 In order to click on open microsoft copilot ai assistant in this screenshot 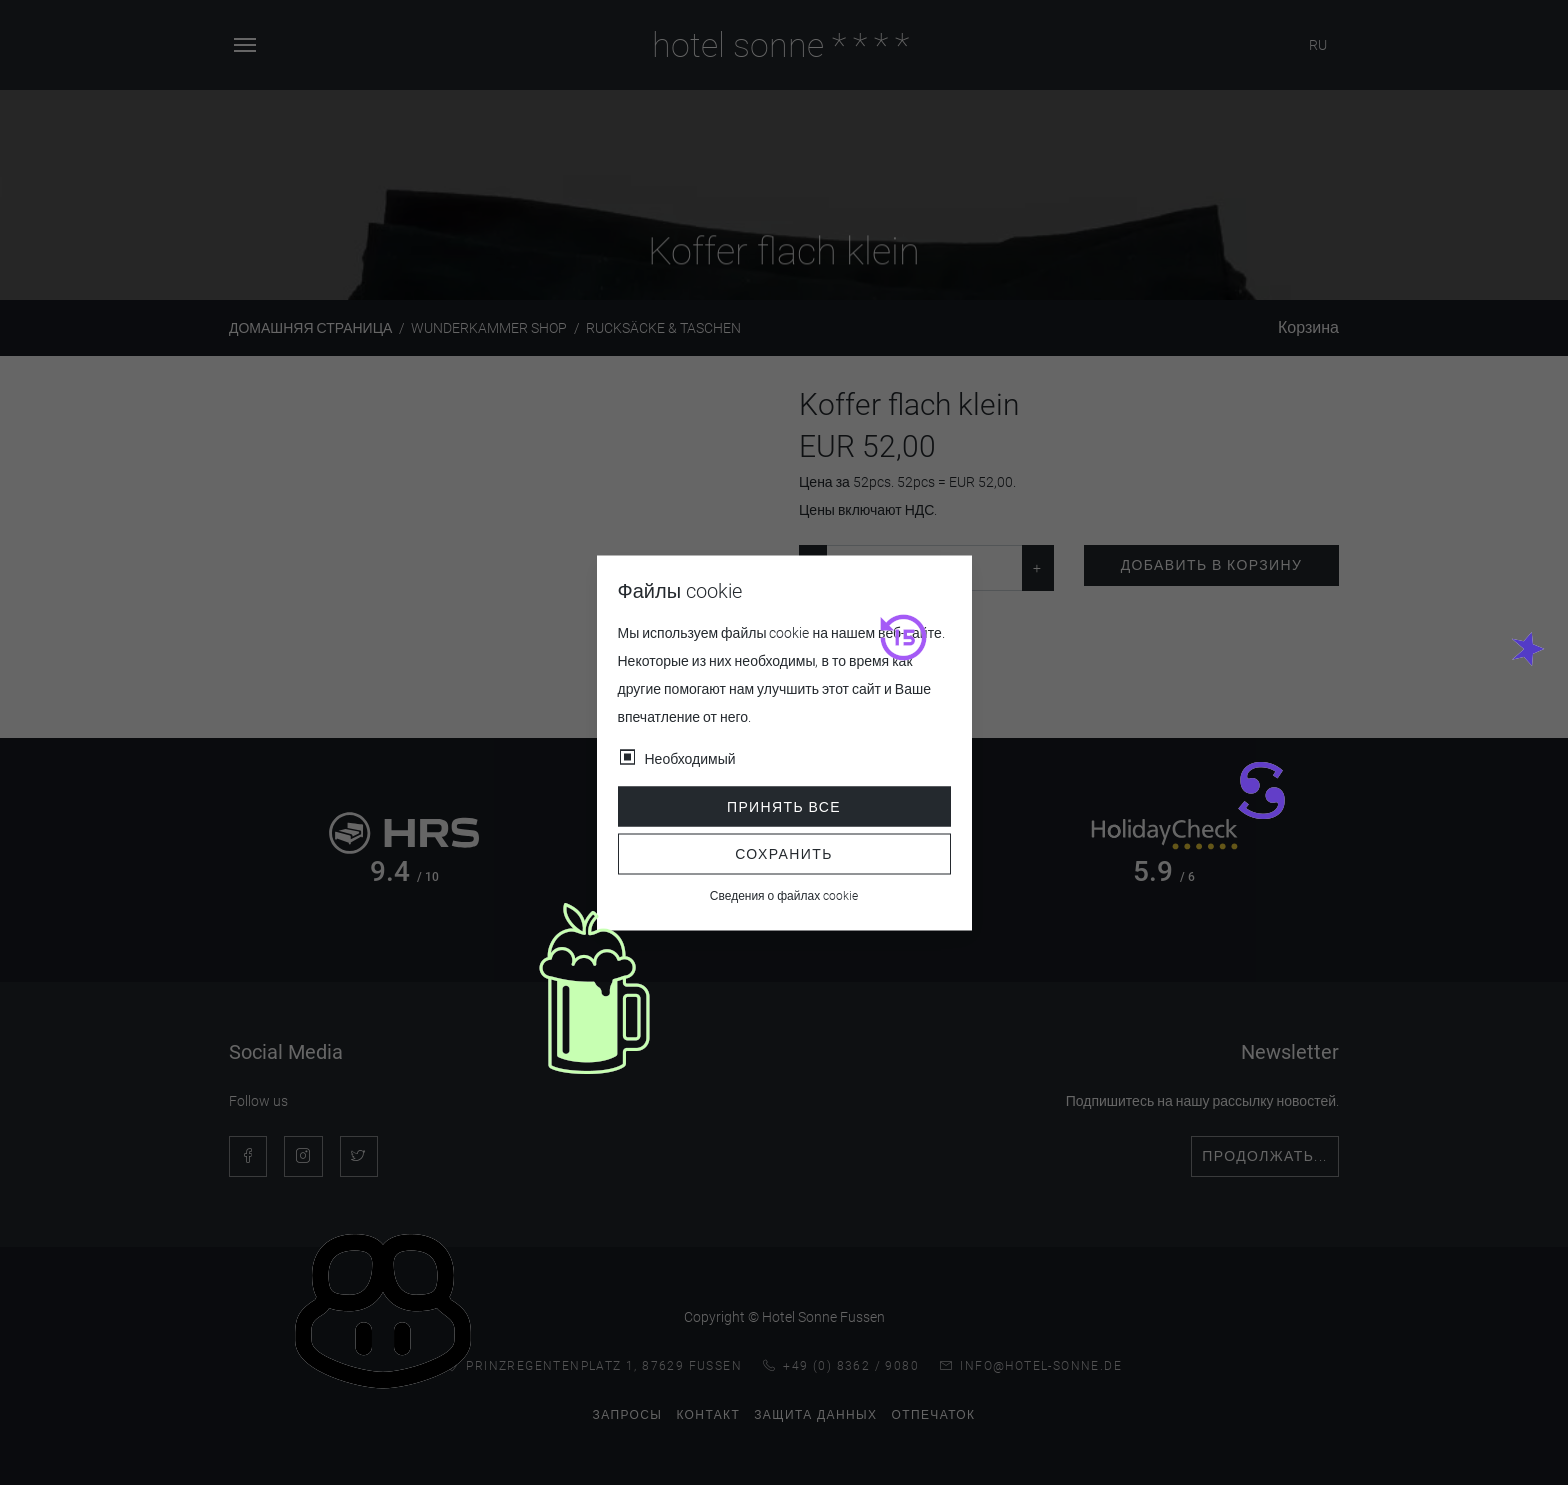, I will do `click(383, 1310)`.